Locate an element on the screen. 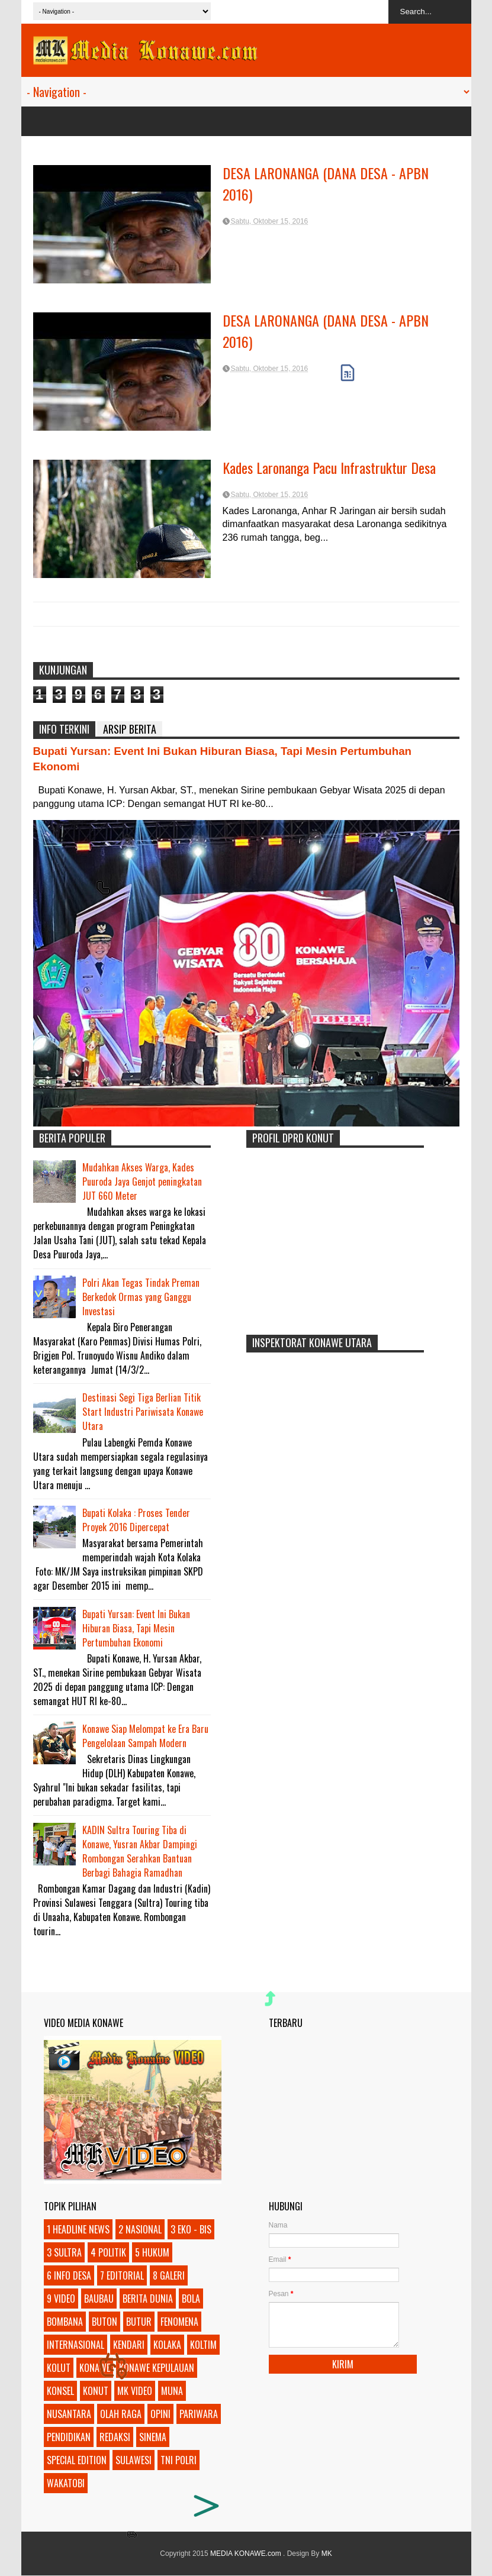 The image size is (492, 2576). manage SIM card settings is located at coordinates (348, 373).